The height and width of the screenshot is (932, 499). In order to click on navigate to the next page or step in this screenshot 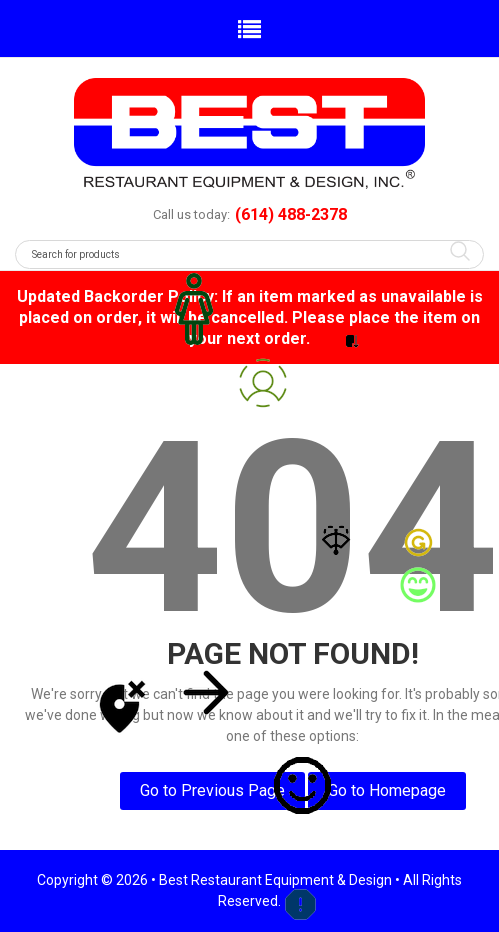, I will do `click(206, 692)`.